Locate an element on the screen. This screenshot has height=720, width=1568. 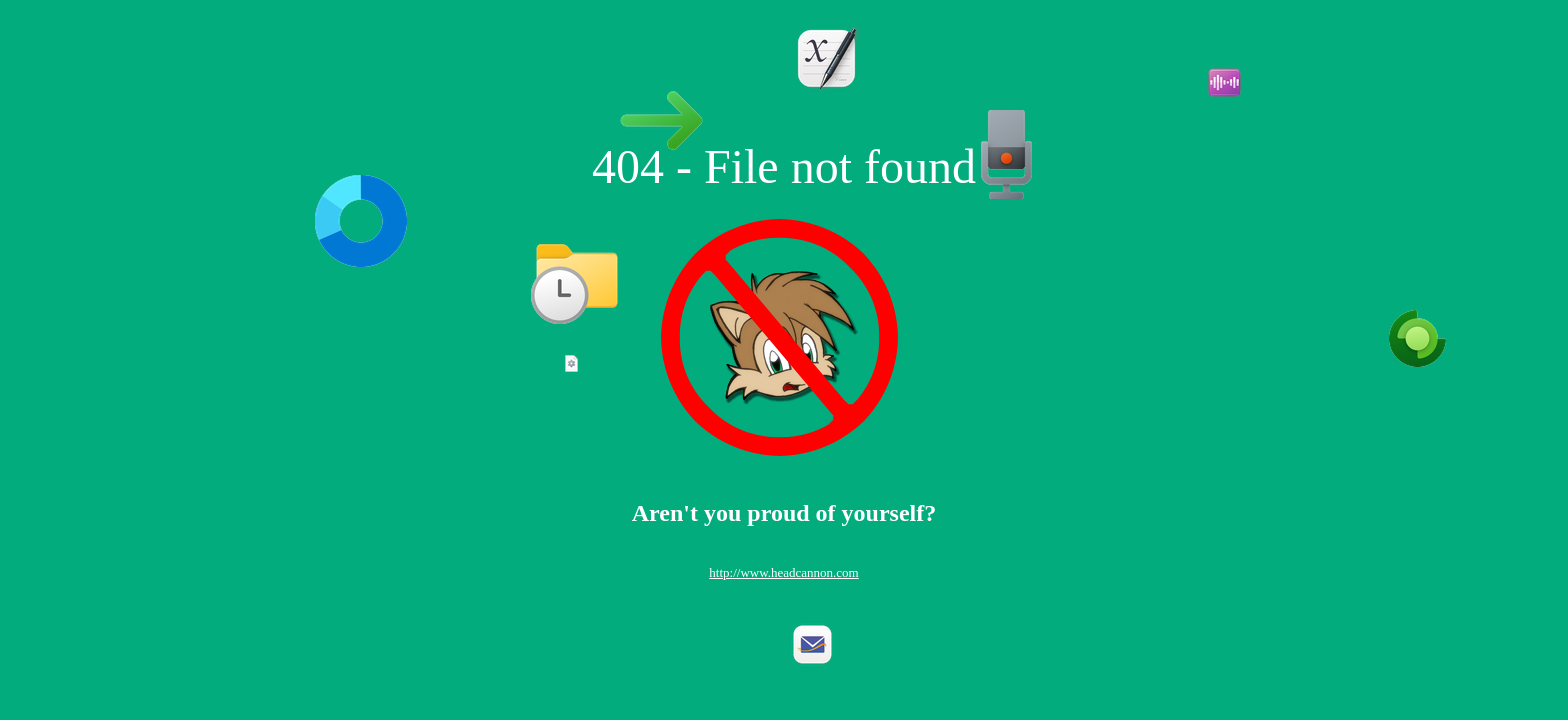
access recently opened files and folders is located at coordinates (577, 278).